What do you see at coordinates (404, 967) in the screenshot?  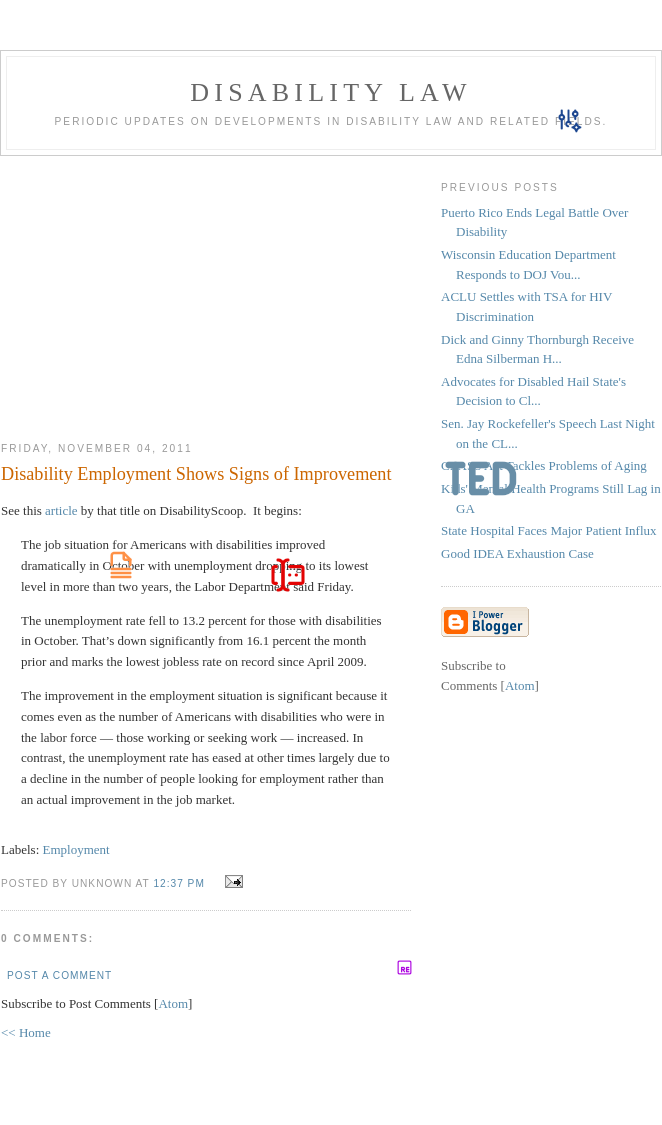 I see `ReasonML programming language logo` at bounding box center [404, 967].